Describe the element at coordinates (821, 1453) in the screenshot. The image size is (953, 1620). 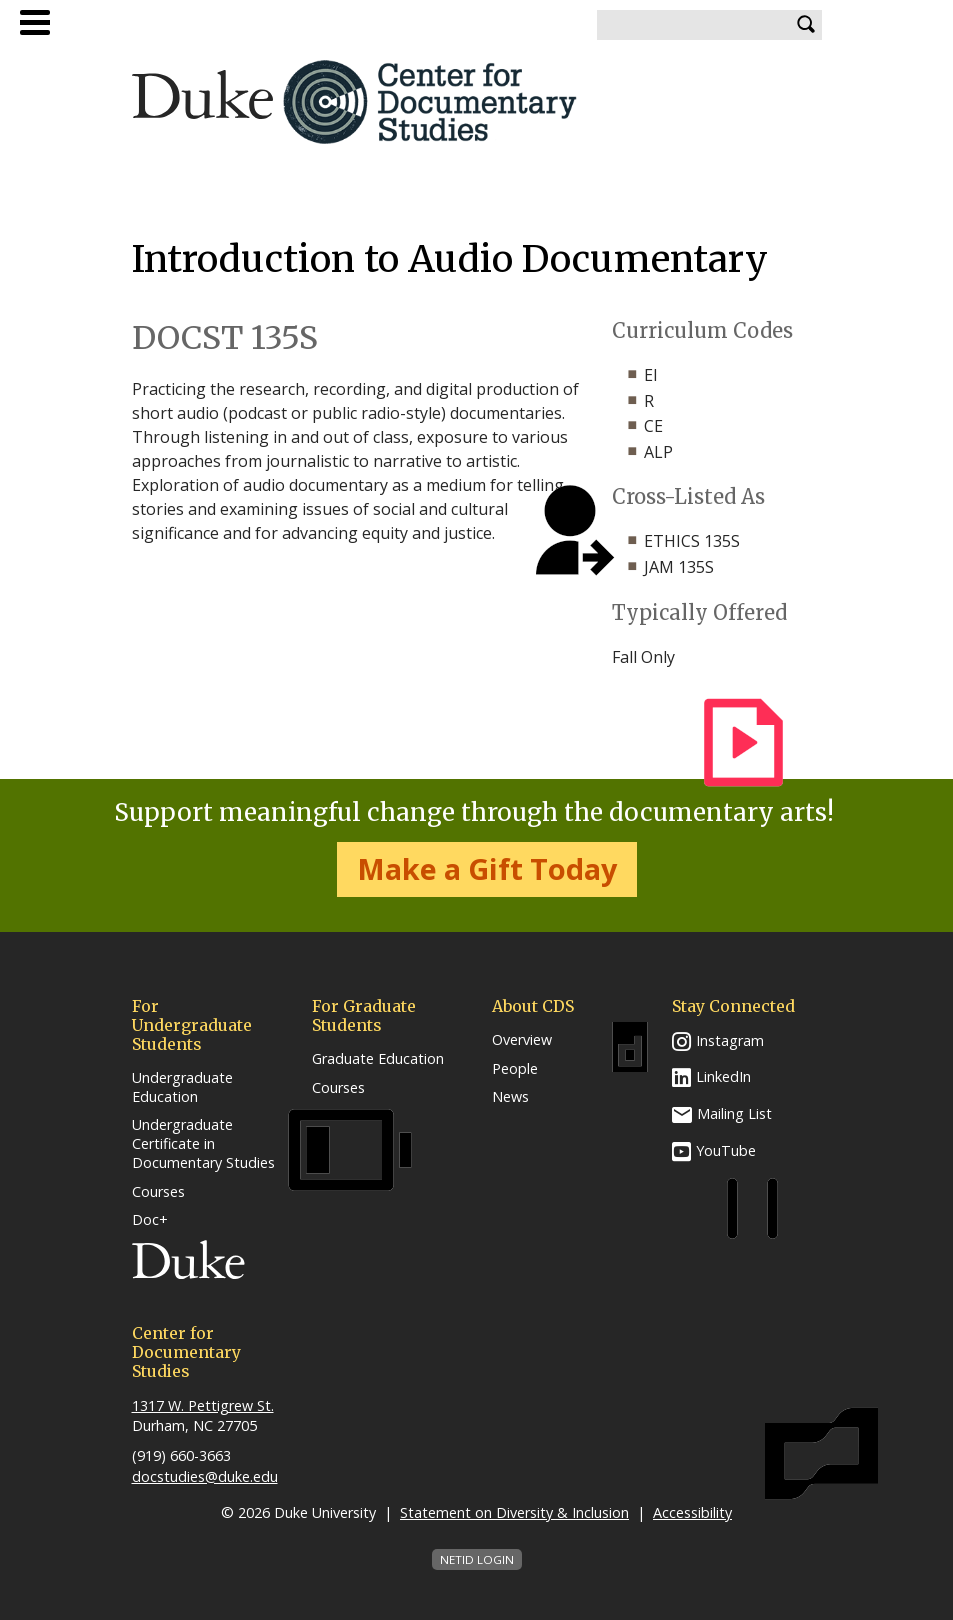
I see `open the Brex financial management app` at that location.